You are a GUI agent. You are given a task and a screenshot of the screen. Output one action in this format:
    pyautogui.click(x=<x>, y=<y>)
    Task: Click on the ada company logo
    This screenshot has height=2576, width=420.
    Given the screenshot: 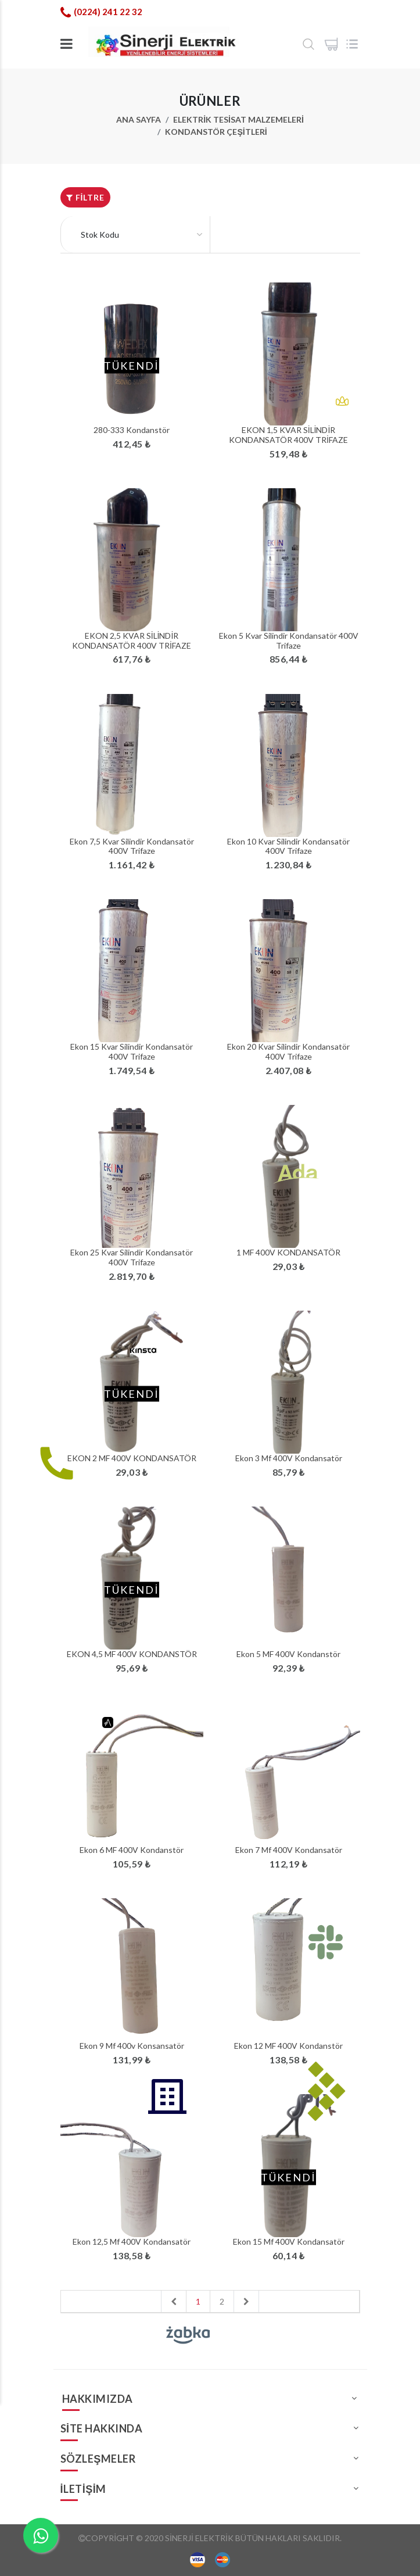 What is the action you would take?
    pyautogui.click(x=296, y=1173)
    